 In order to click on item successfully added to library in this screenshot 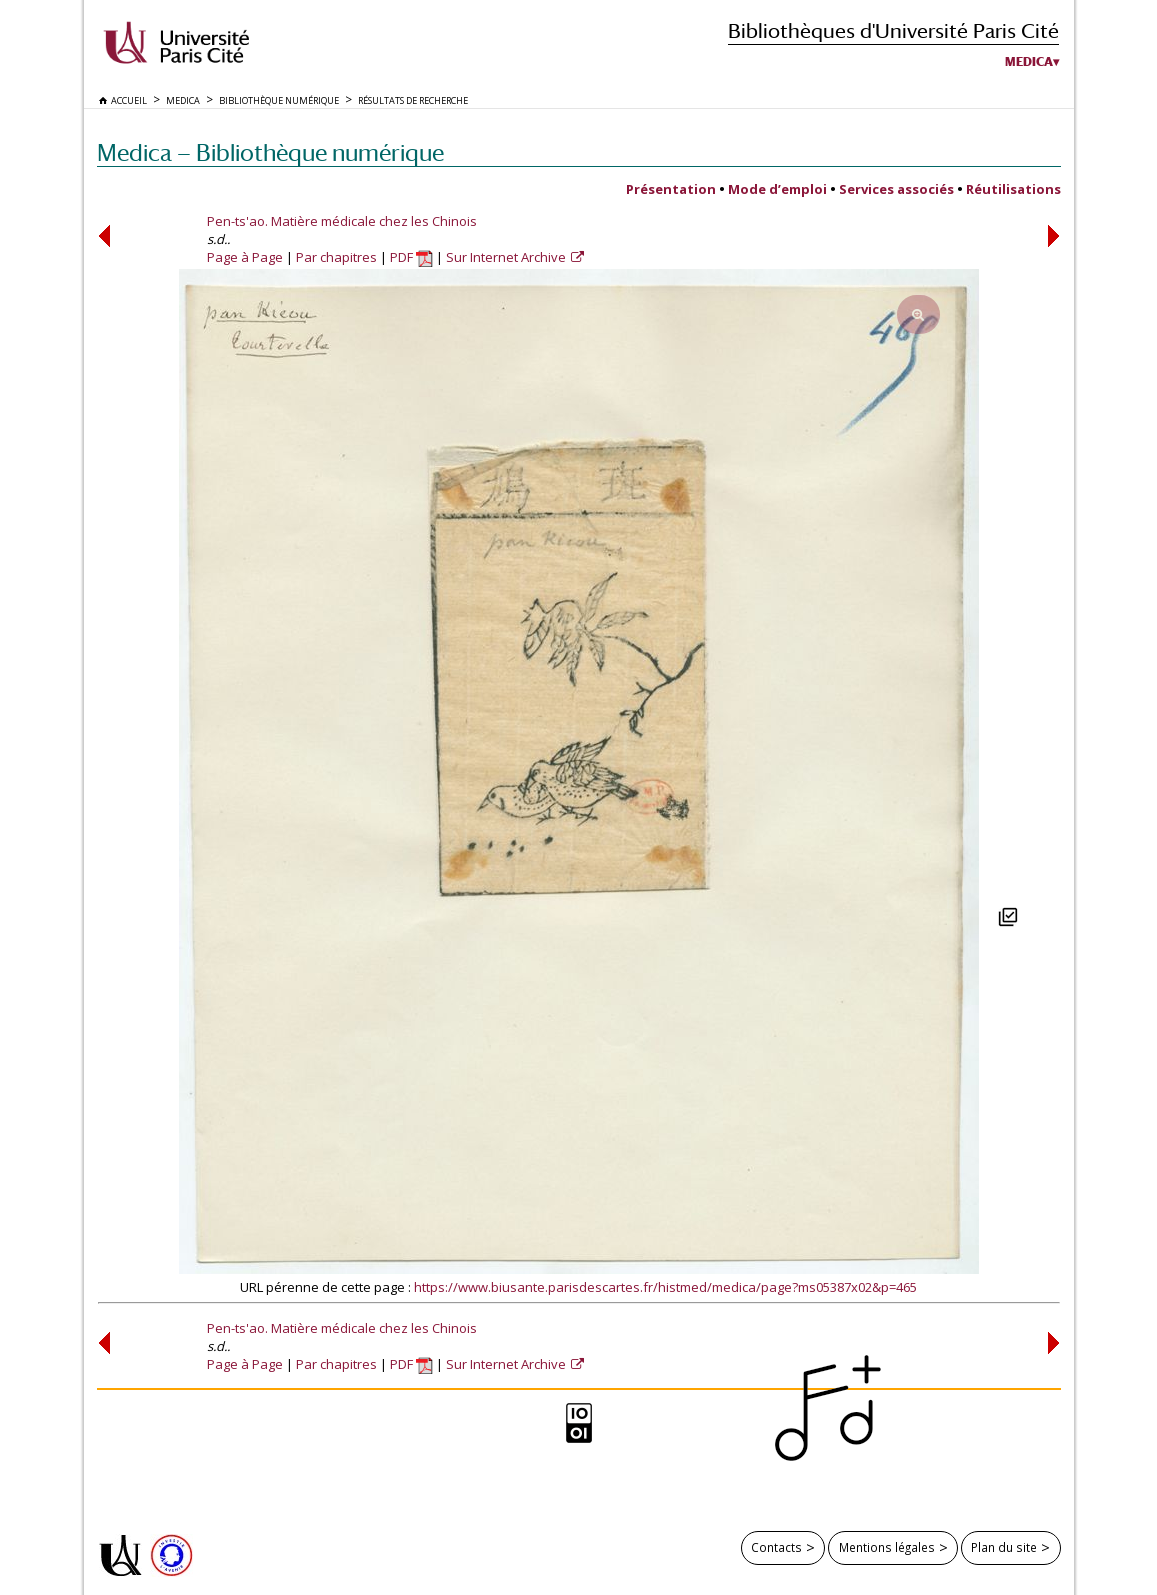, I will do `click(1008, 917)`.